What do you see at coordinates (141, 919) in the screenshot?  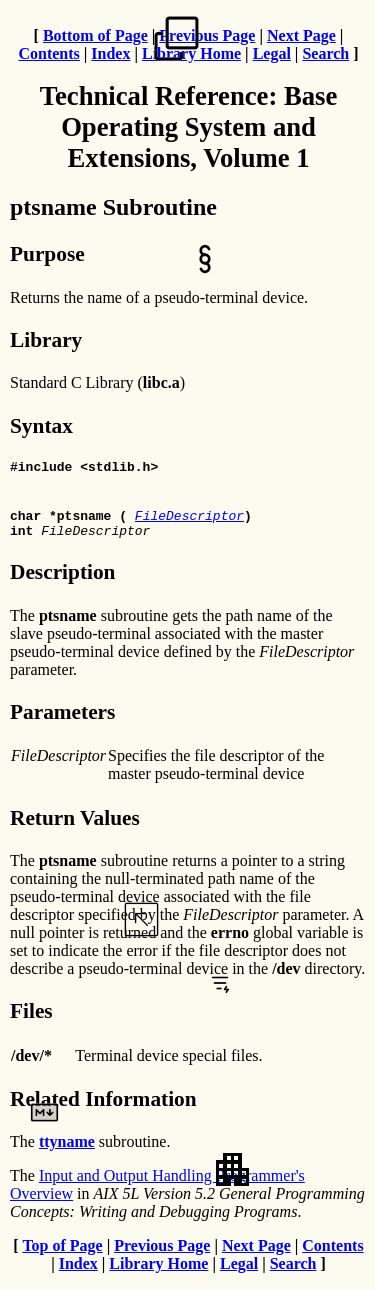 I see `navigate to previous or parent section` at bounding box center [141, 919].